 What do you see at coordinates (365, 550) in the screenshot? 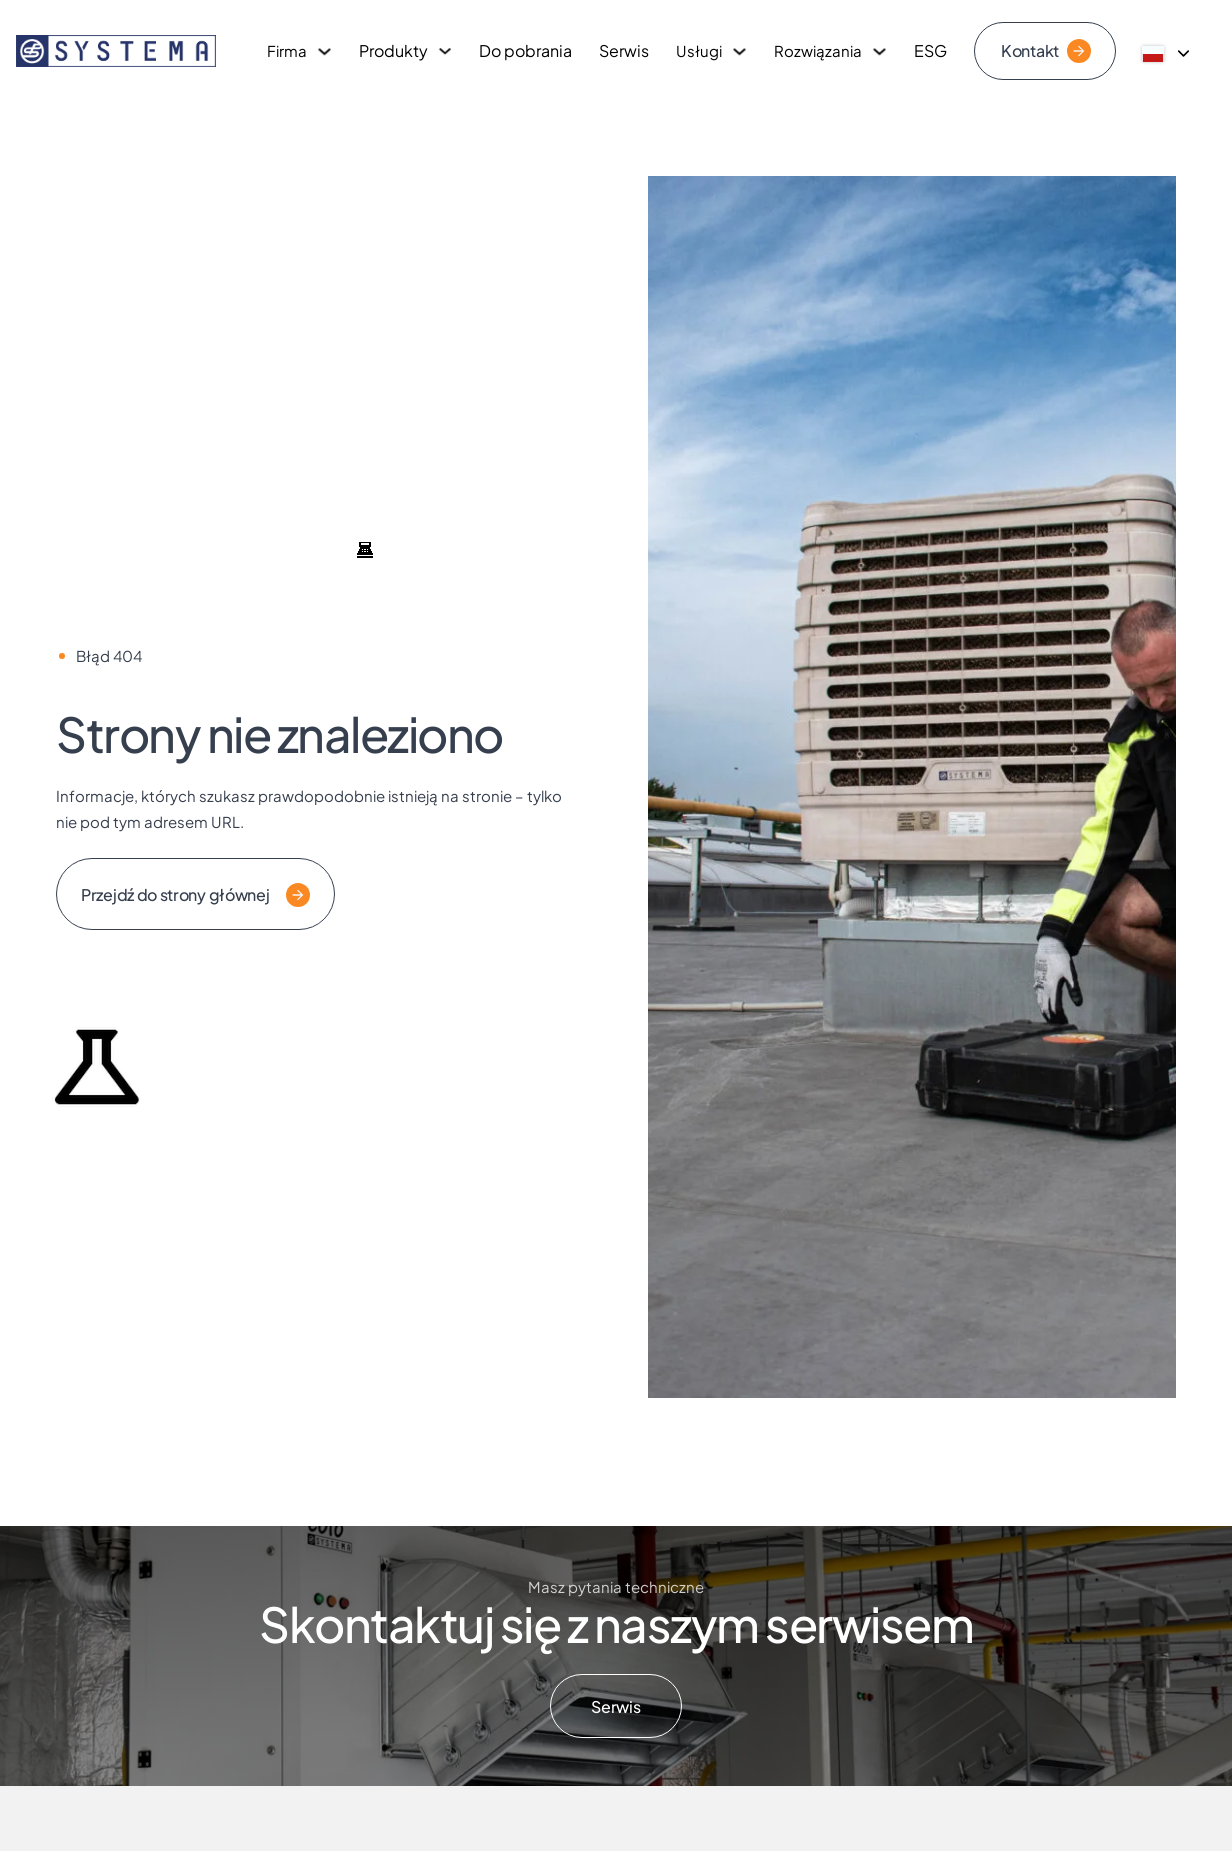
I see `access point of sale terminal` at bounding box center [365, 550].